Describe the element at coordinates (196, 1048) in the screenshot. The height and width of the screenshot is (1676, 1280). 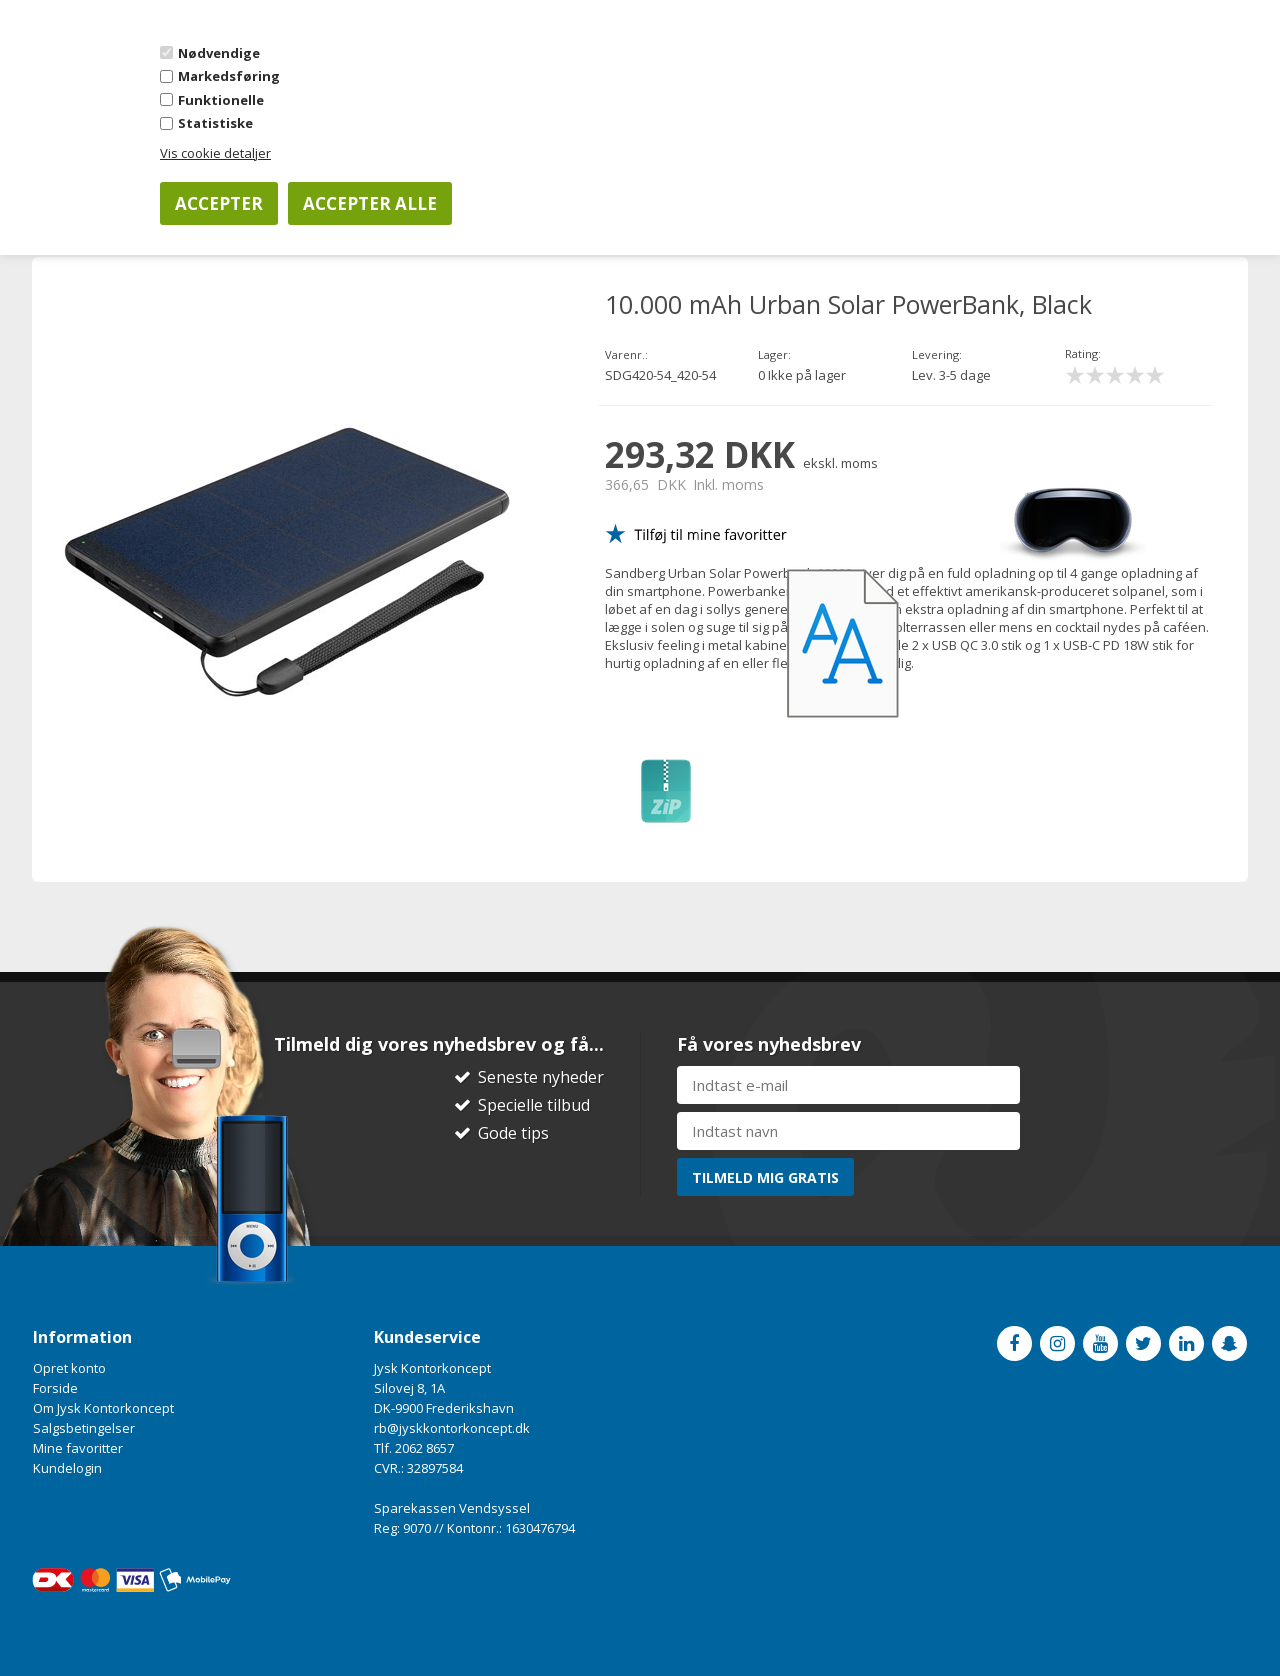
I see `access removable storage device` at that location.